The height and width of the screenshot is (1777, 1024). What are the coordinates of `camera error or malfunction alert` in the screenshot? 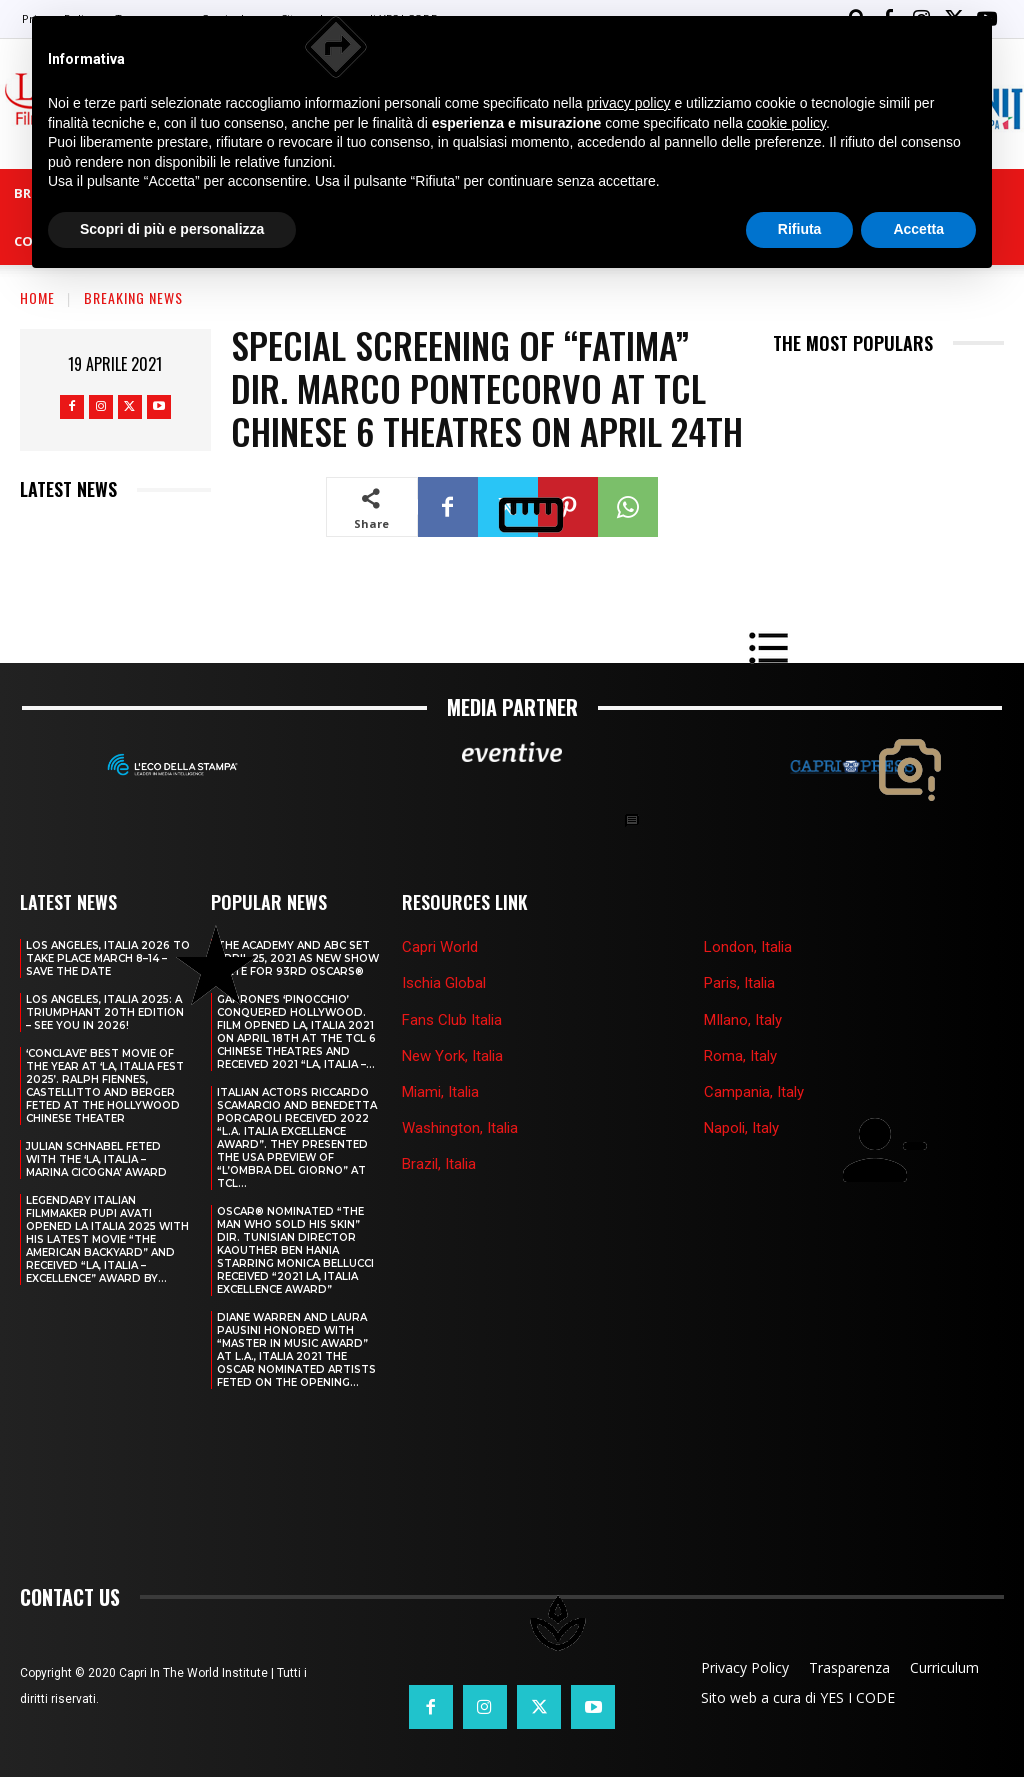 It's located at (910, 767).